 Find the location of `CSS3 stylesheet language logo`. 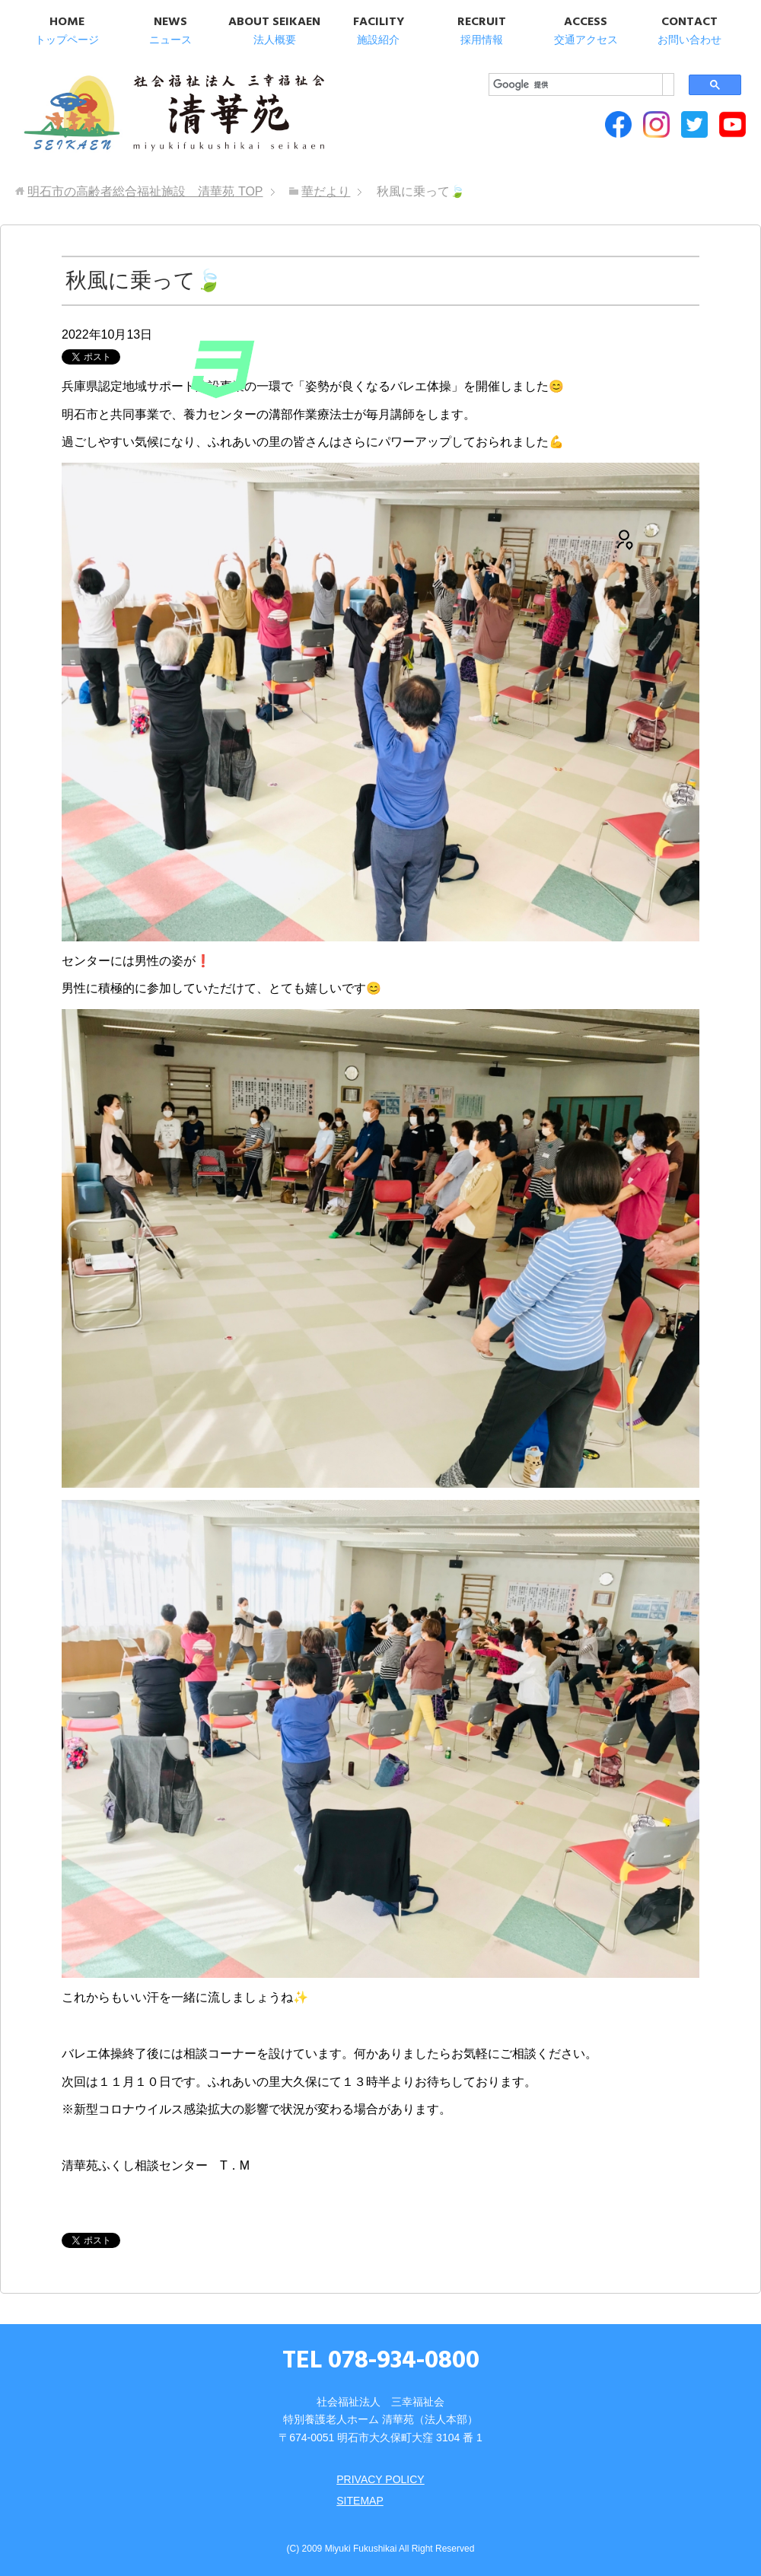

CSS3 stylesheet language logo is located at coordinates (222, 369).